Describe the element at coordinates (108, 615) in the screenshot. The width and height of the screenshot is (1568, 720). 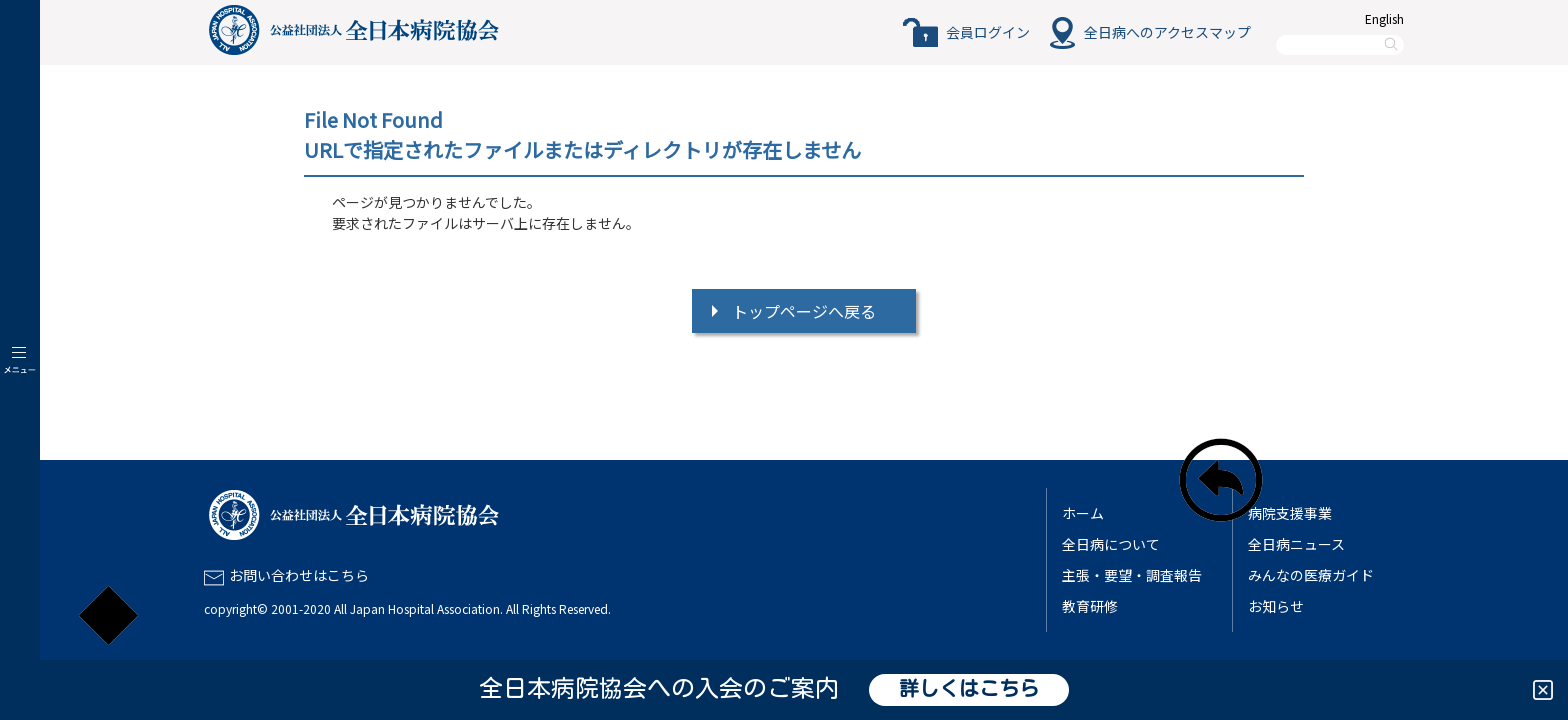
I see `set a log breakpoint in code` at that location.